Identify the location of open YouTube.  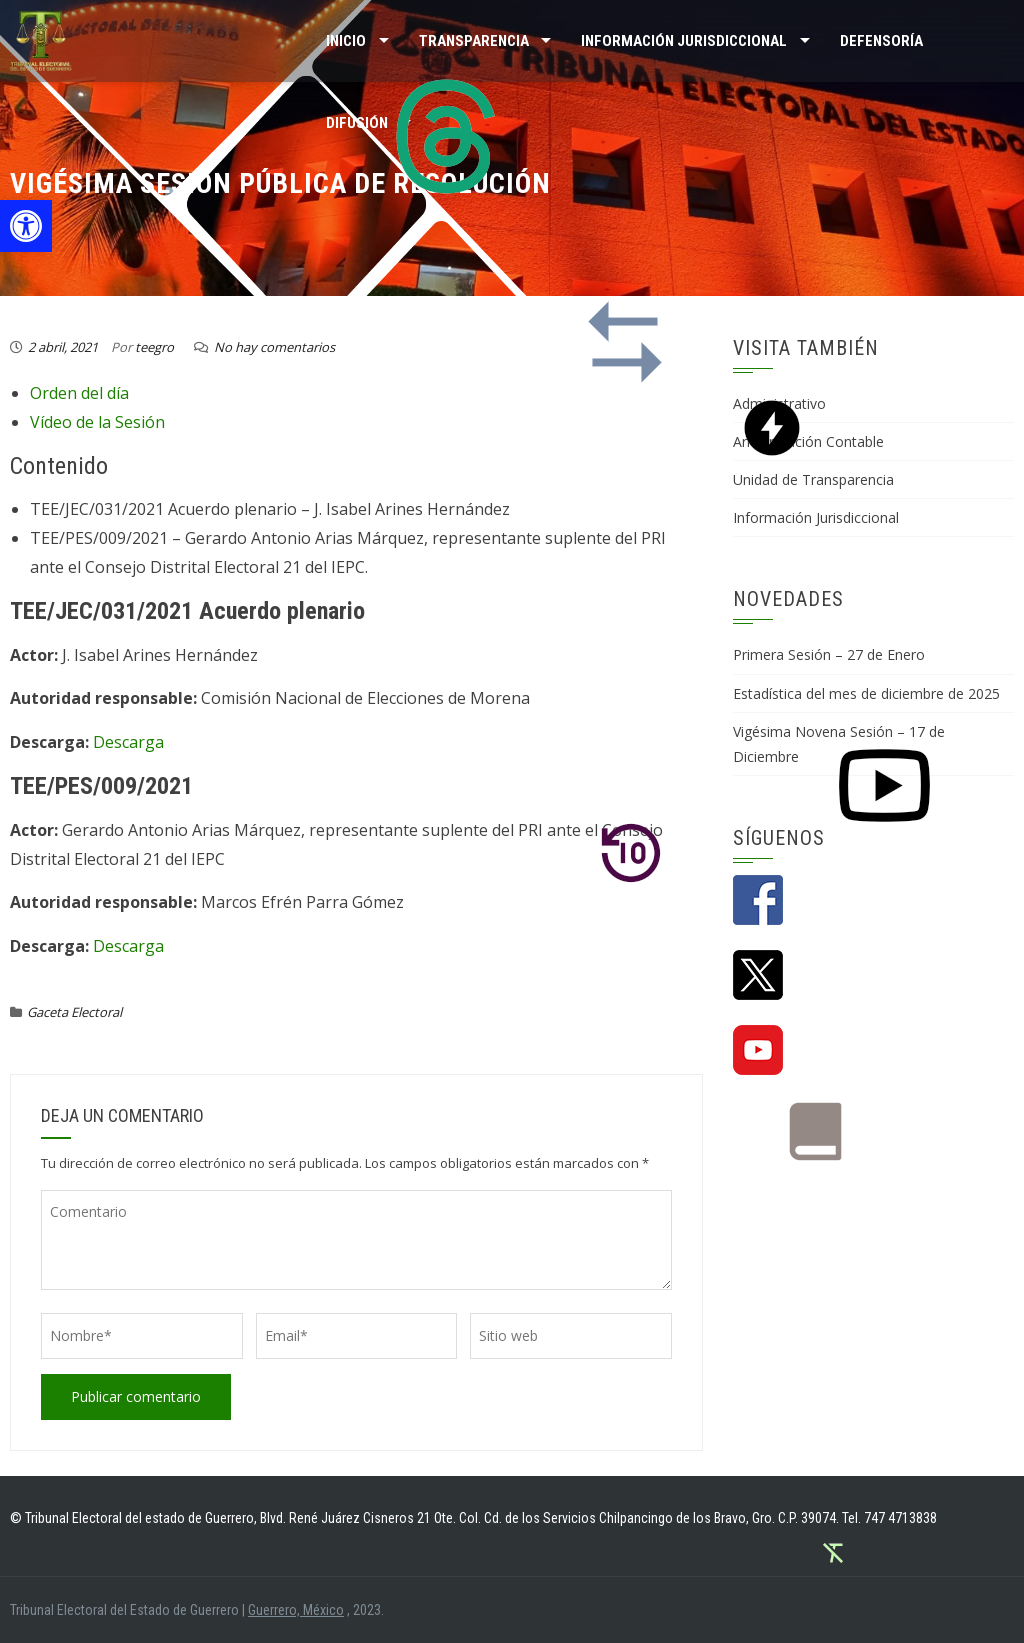
(884, 785).